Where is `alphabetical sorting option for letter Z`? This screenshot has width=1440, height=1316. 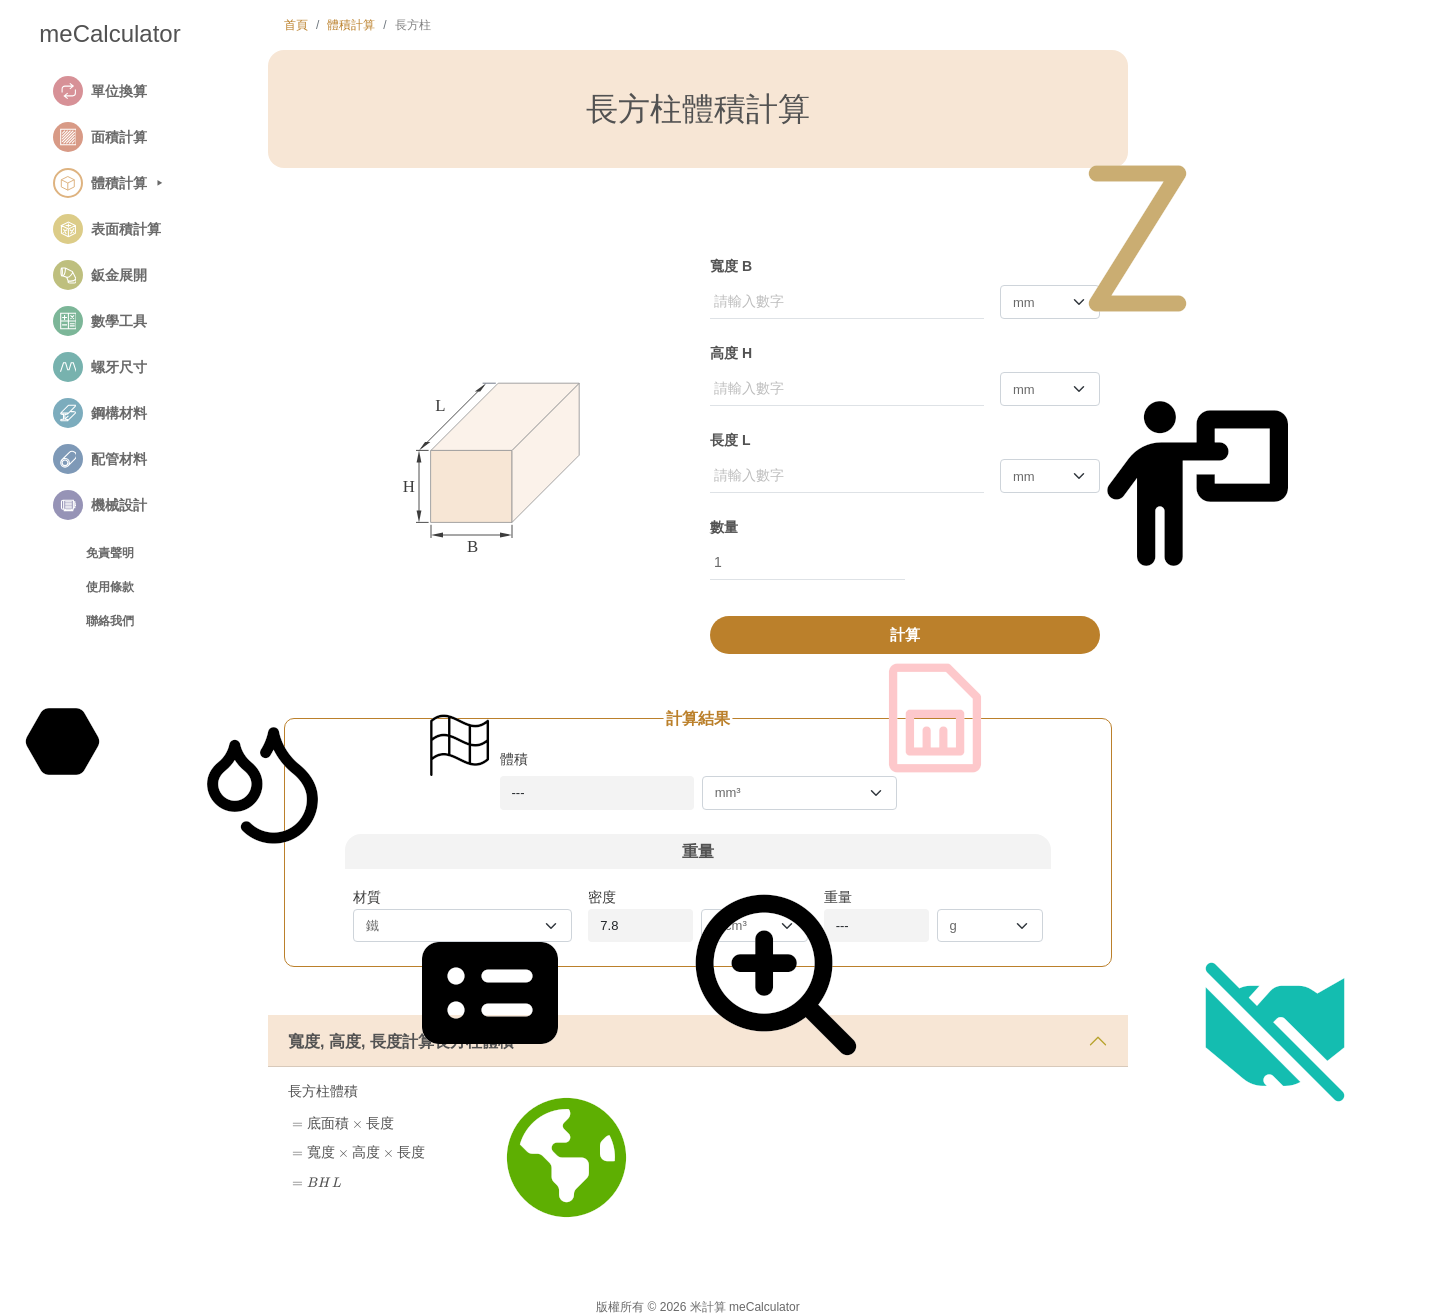 alphabetical sorting option for letter Z is located at coordinates (1137, 238).